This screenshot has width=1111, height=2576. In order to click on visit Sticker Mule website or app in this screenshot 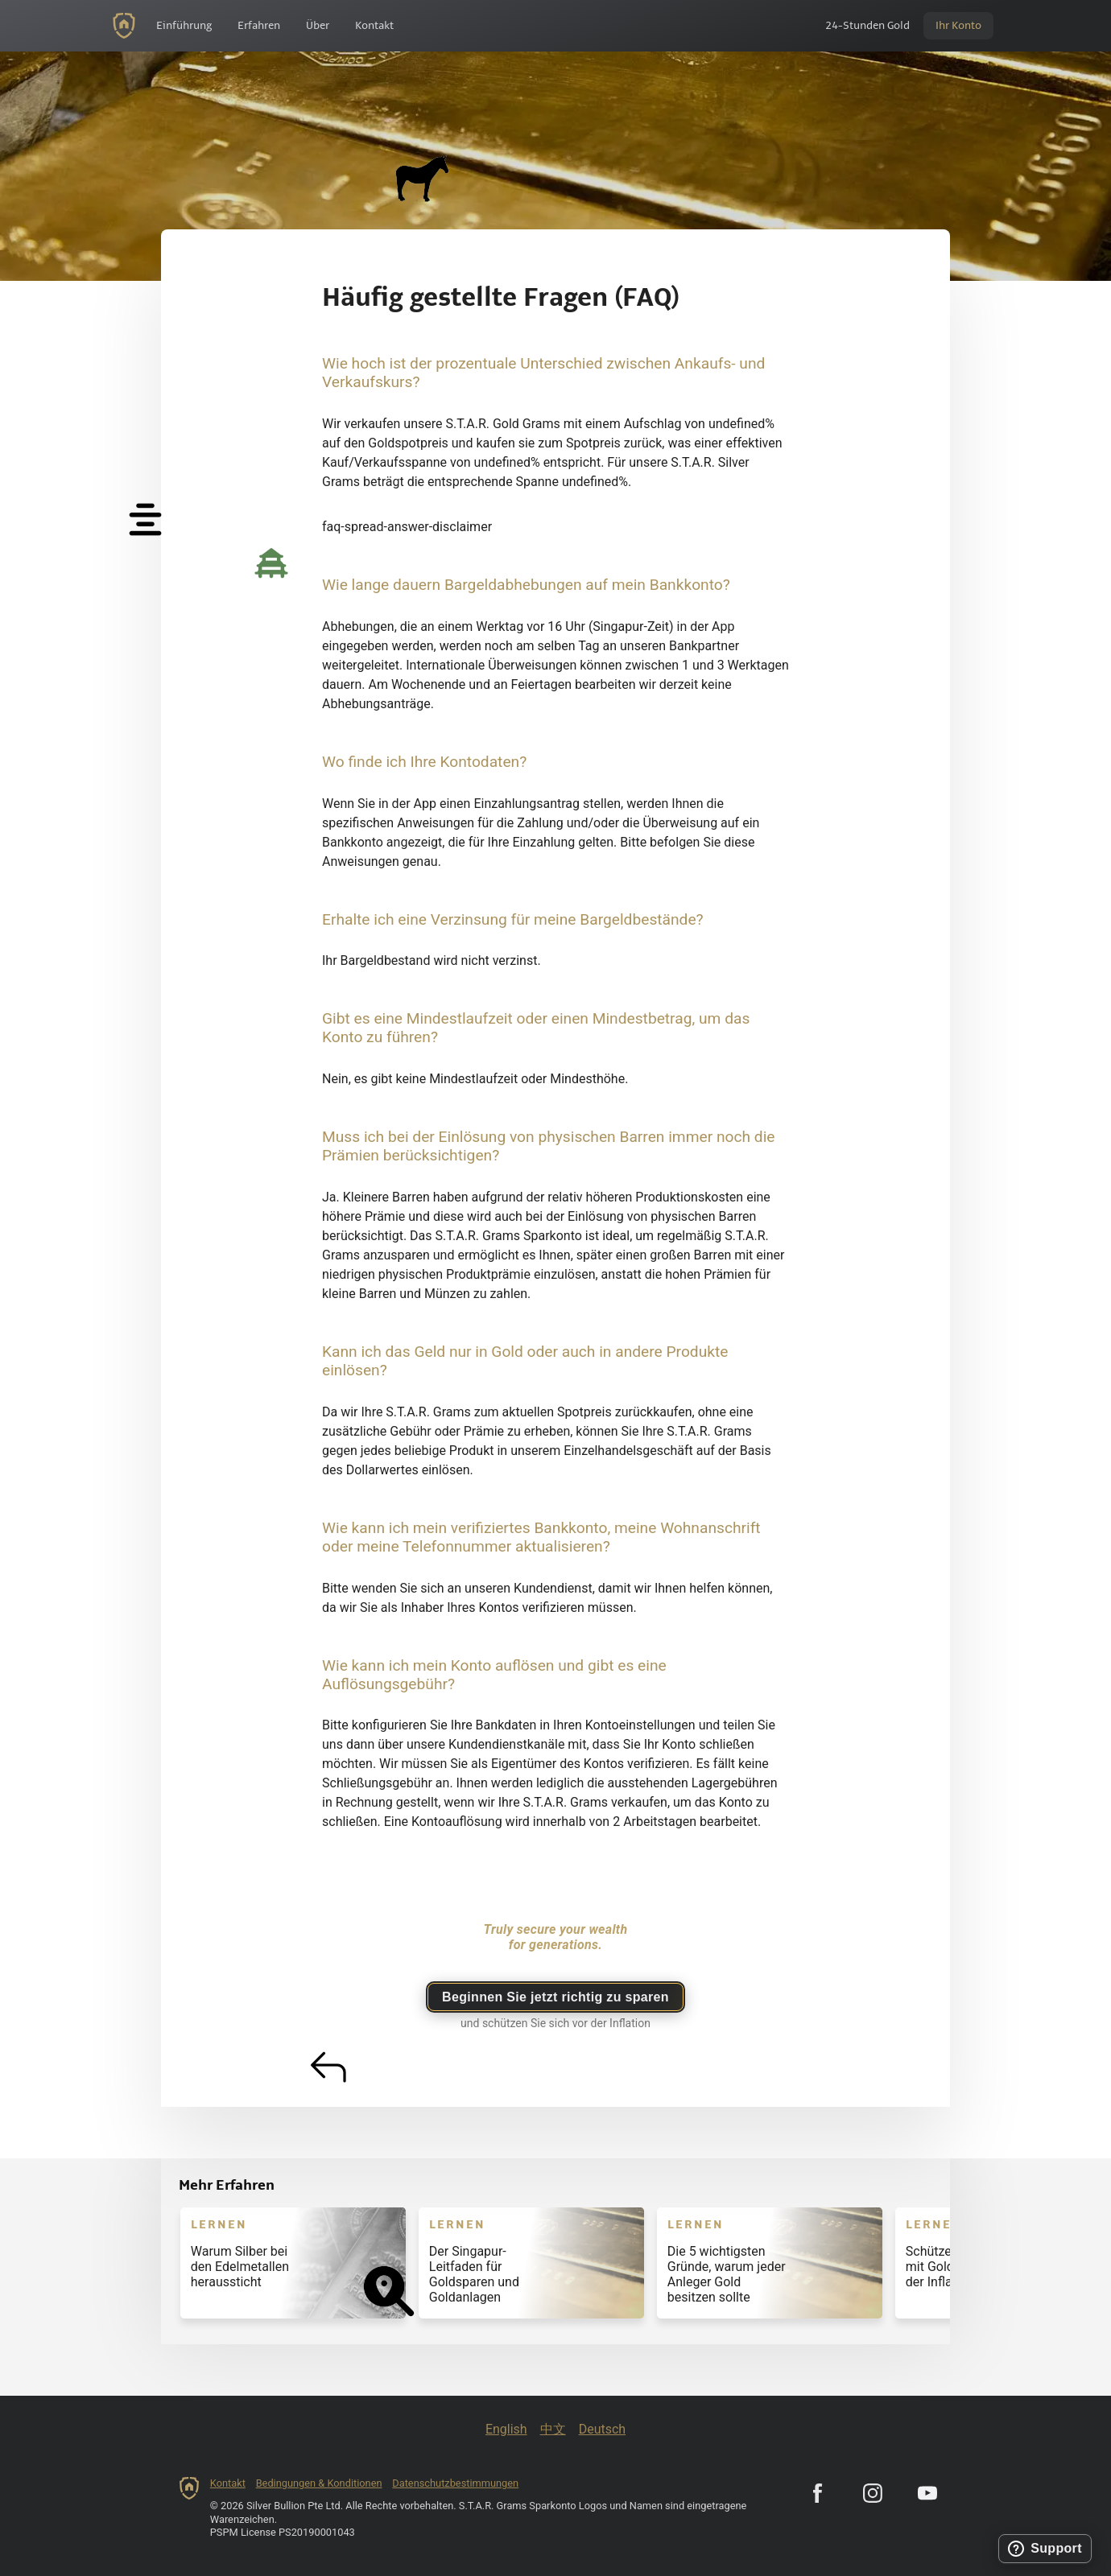, I will do `click(422, 178)`.